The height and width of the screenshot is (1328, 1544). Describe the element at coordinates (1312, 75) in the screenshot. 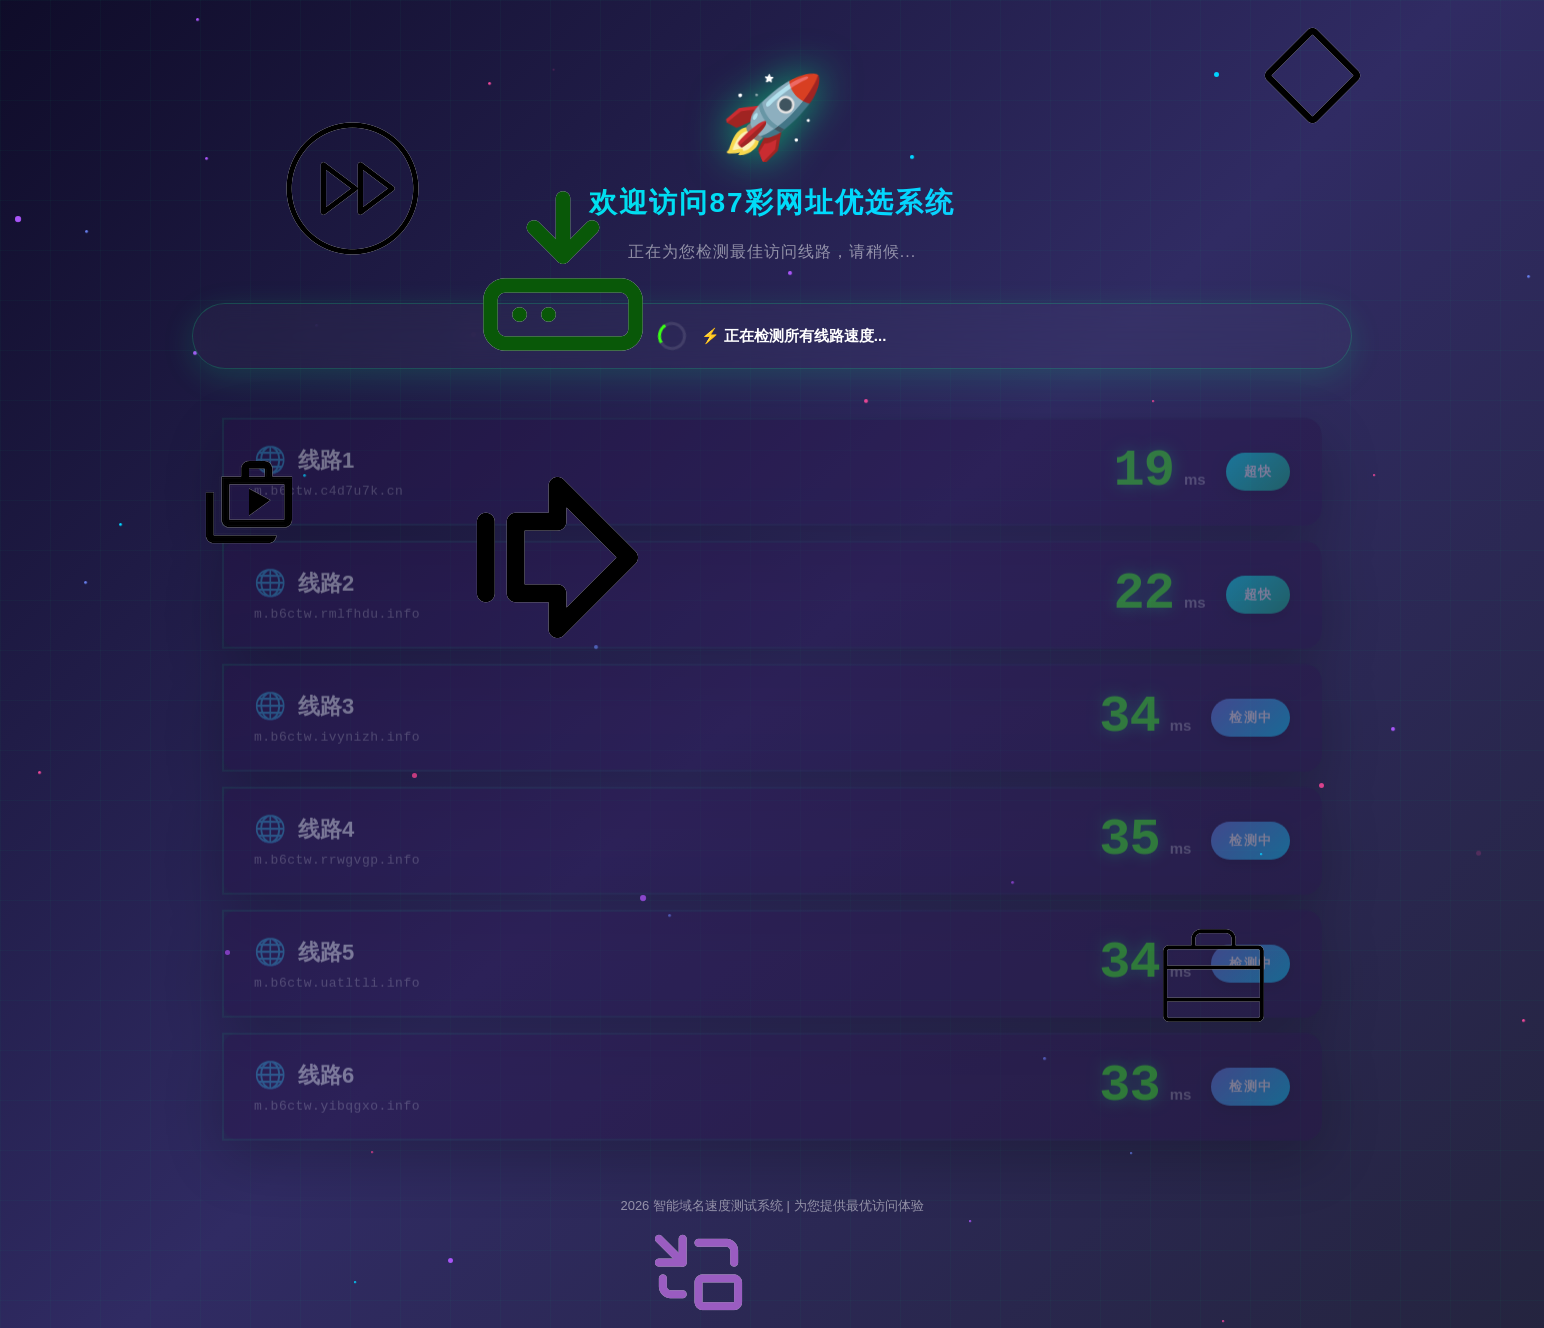

I see `indicates premium or exclusive content` at that location.